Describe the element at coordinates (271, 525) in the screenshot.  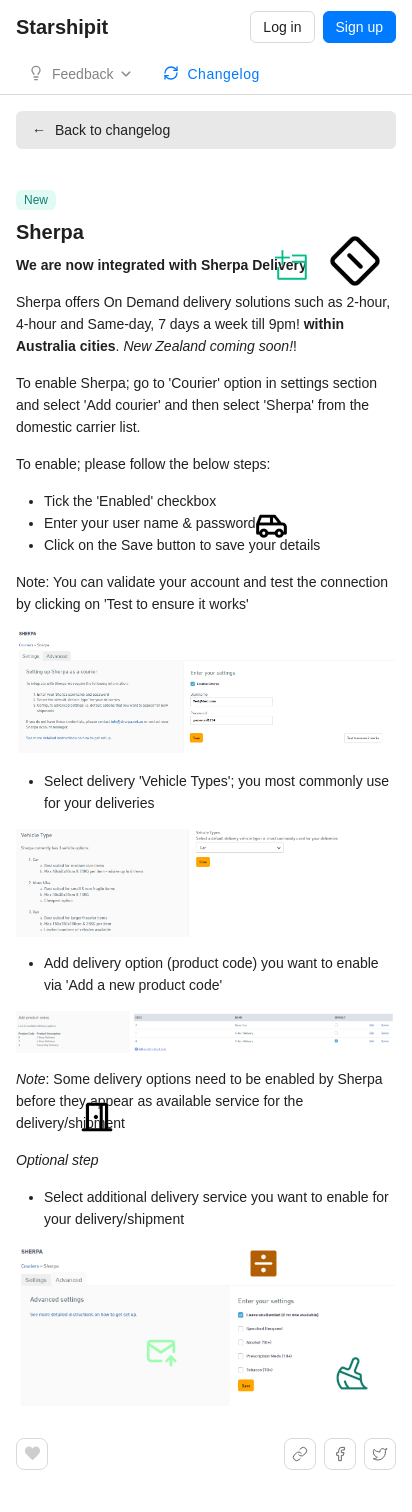
I see `access vehicle or driving settings` at that location.